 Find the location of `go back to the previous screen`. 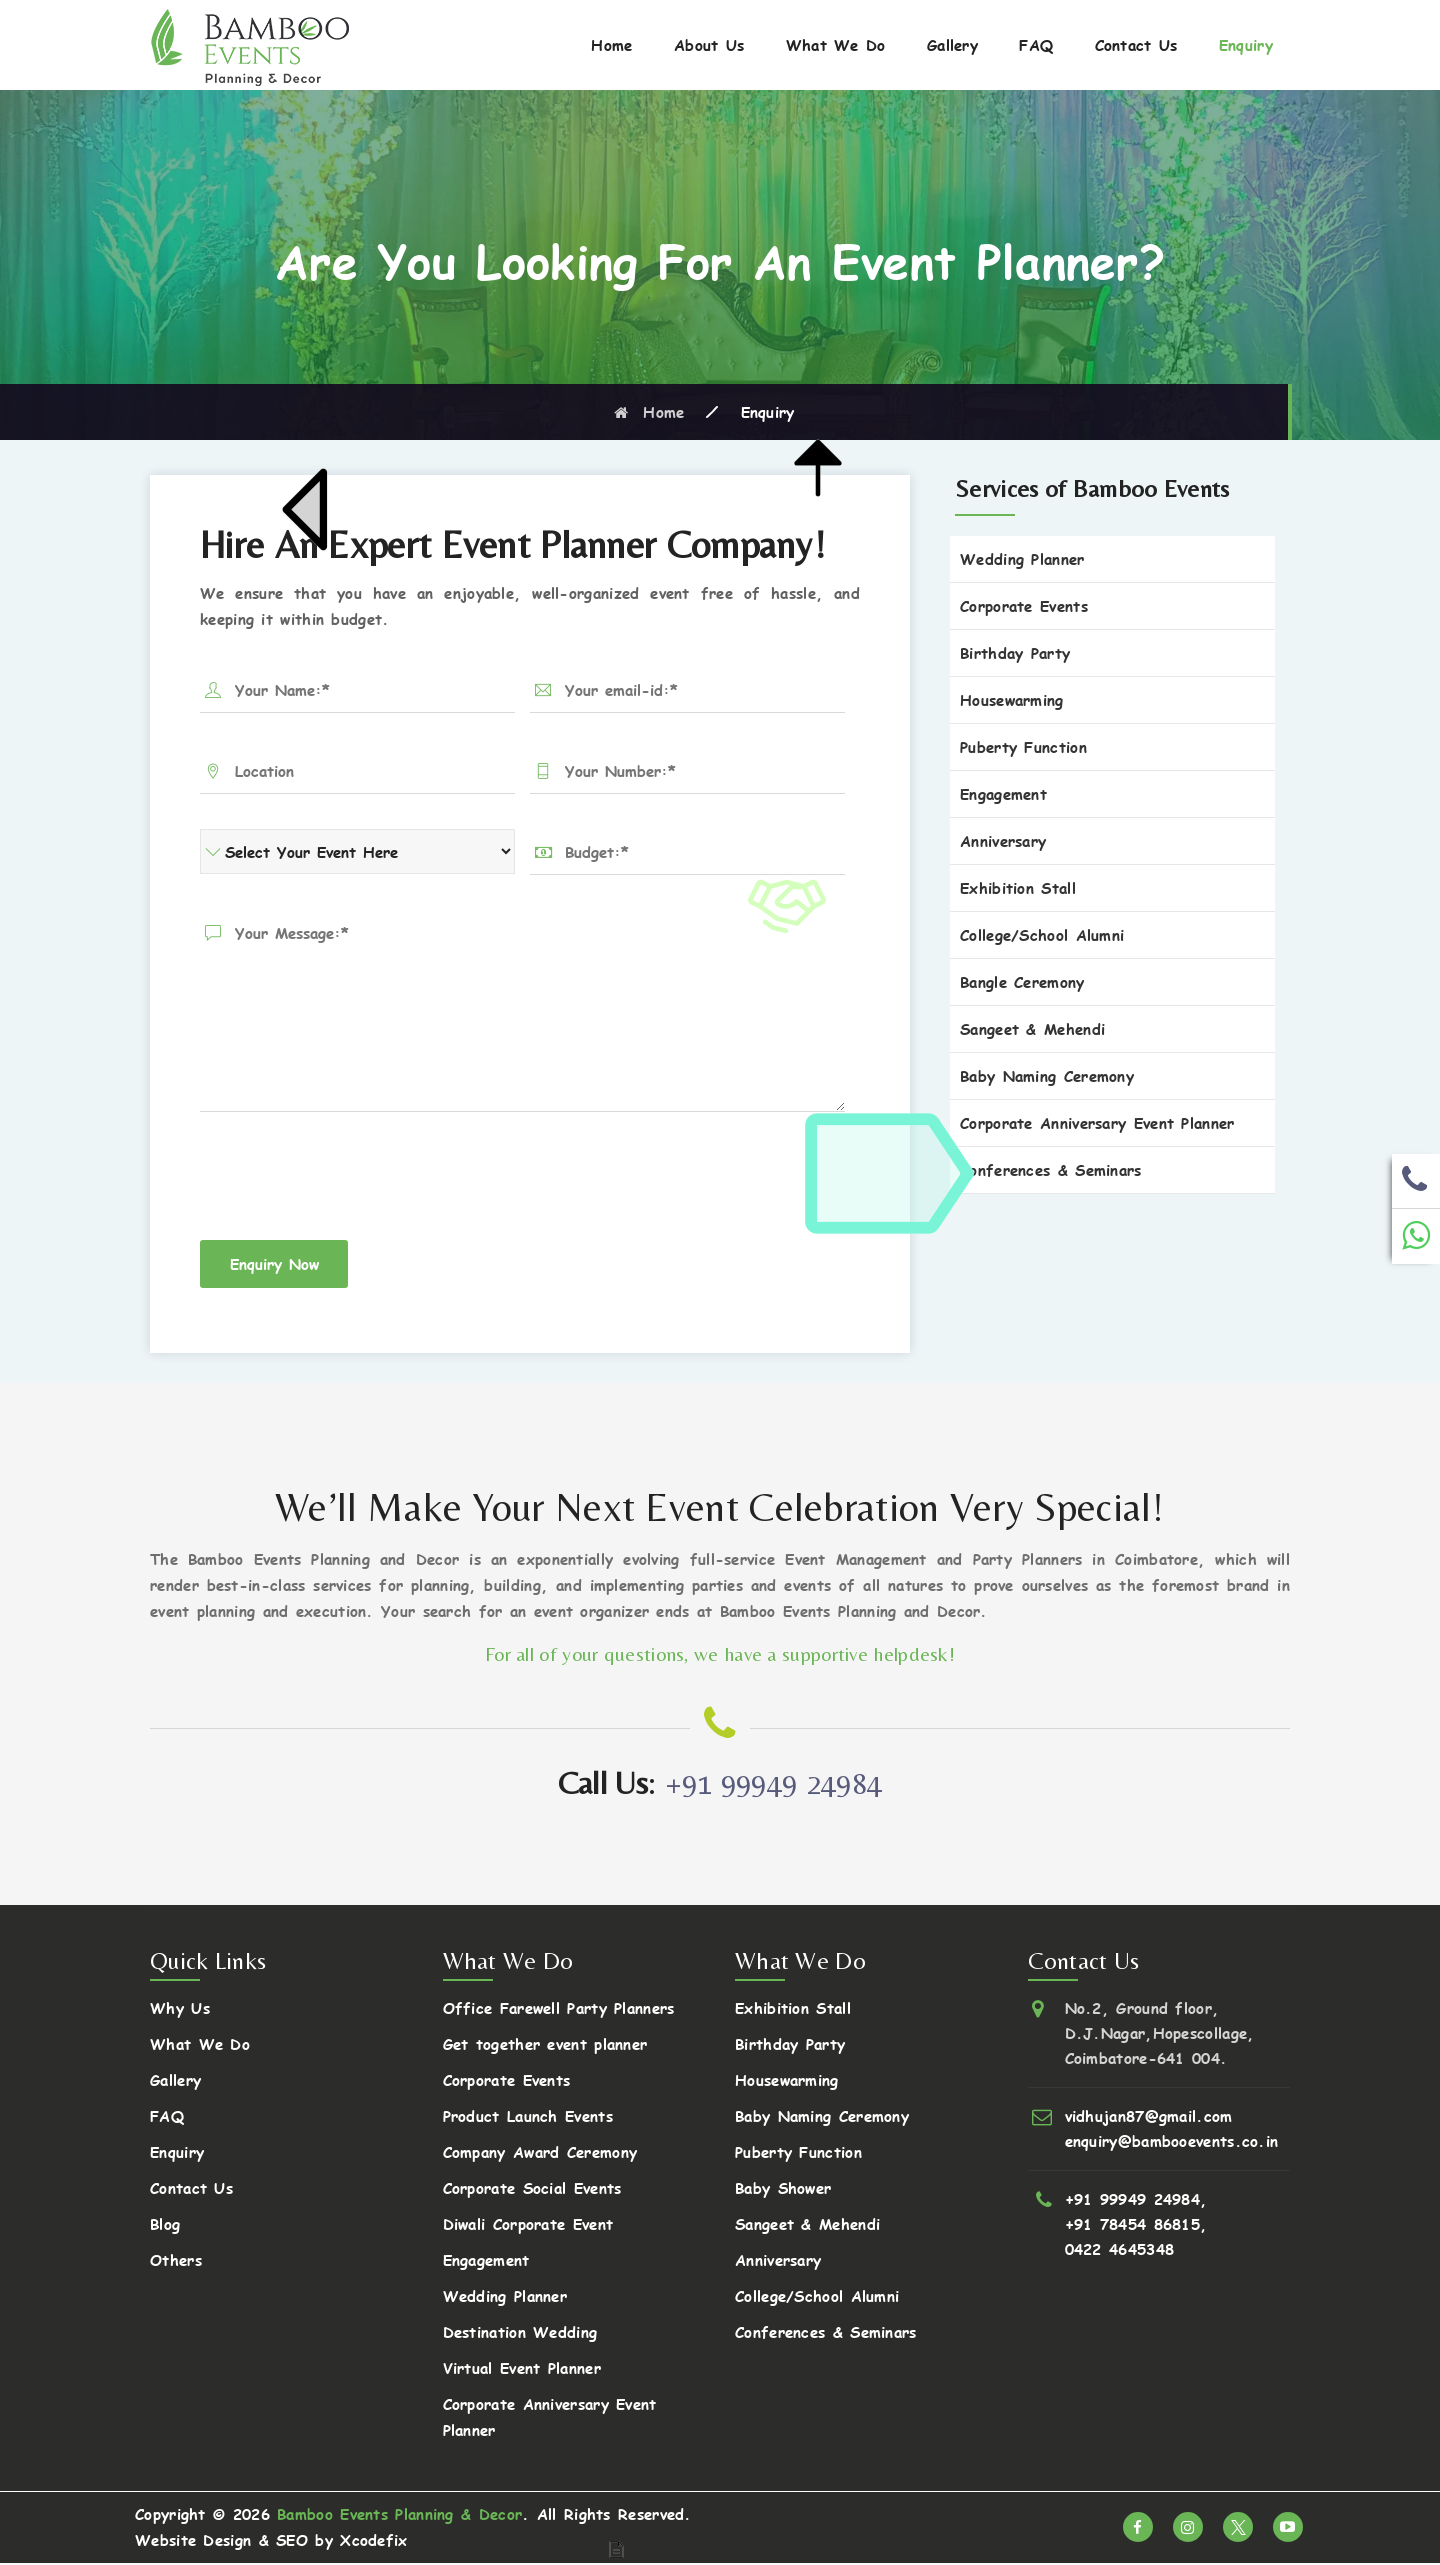

go back to the previous screen is located at coordinates (308, 509).